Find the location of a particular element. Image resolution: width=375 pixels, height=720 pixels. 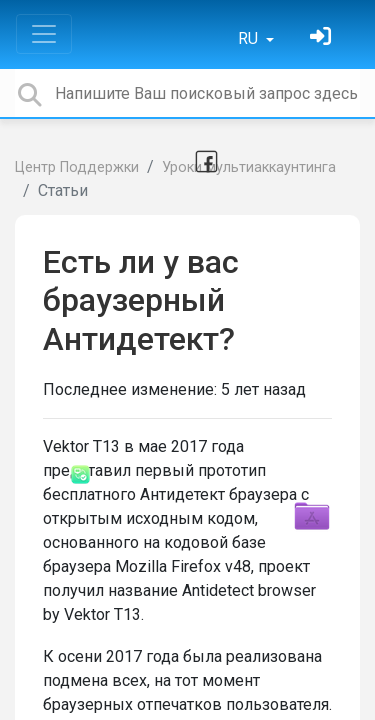

open input leap app for sharing keyboard and mouse between computers is located at coordinates (80, 474).